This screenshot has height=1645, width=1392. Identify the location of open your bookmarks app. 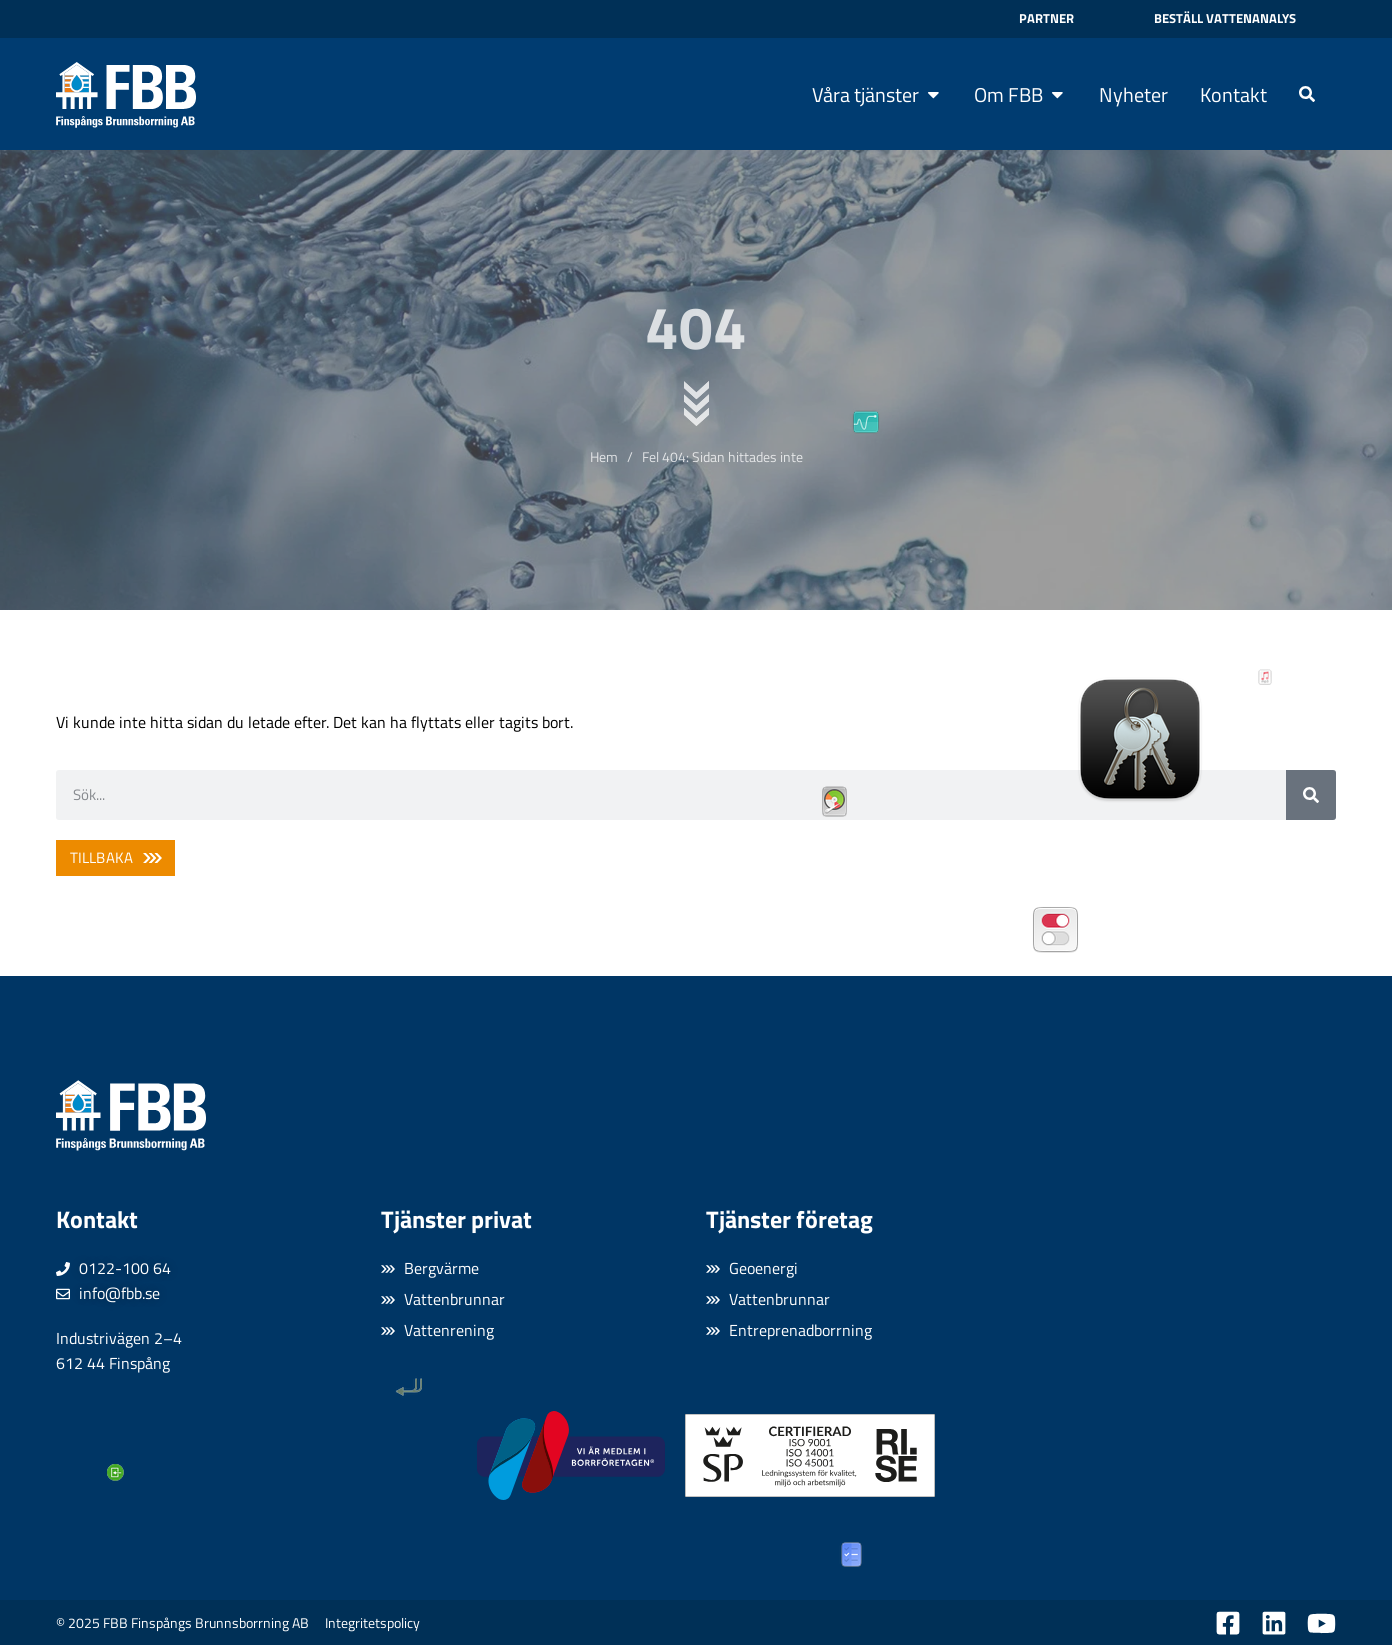
(851, 1554).